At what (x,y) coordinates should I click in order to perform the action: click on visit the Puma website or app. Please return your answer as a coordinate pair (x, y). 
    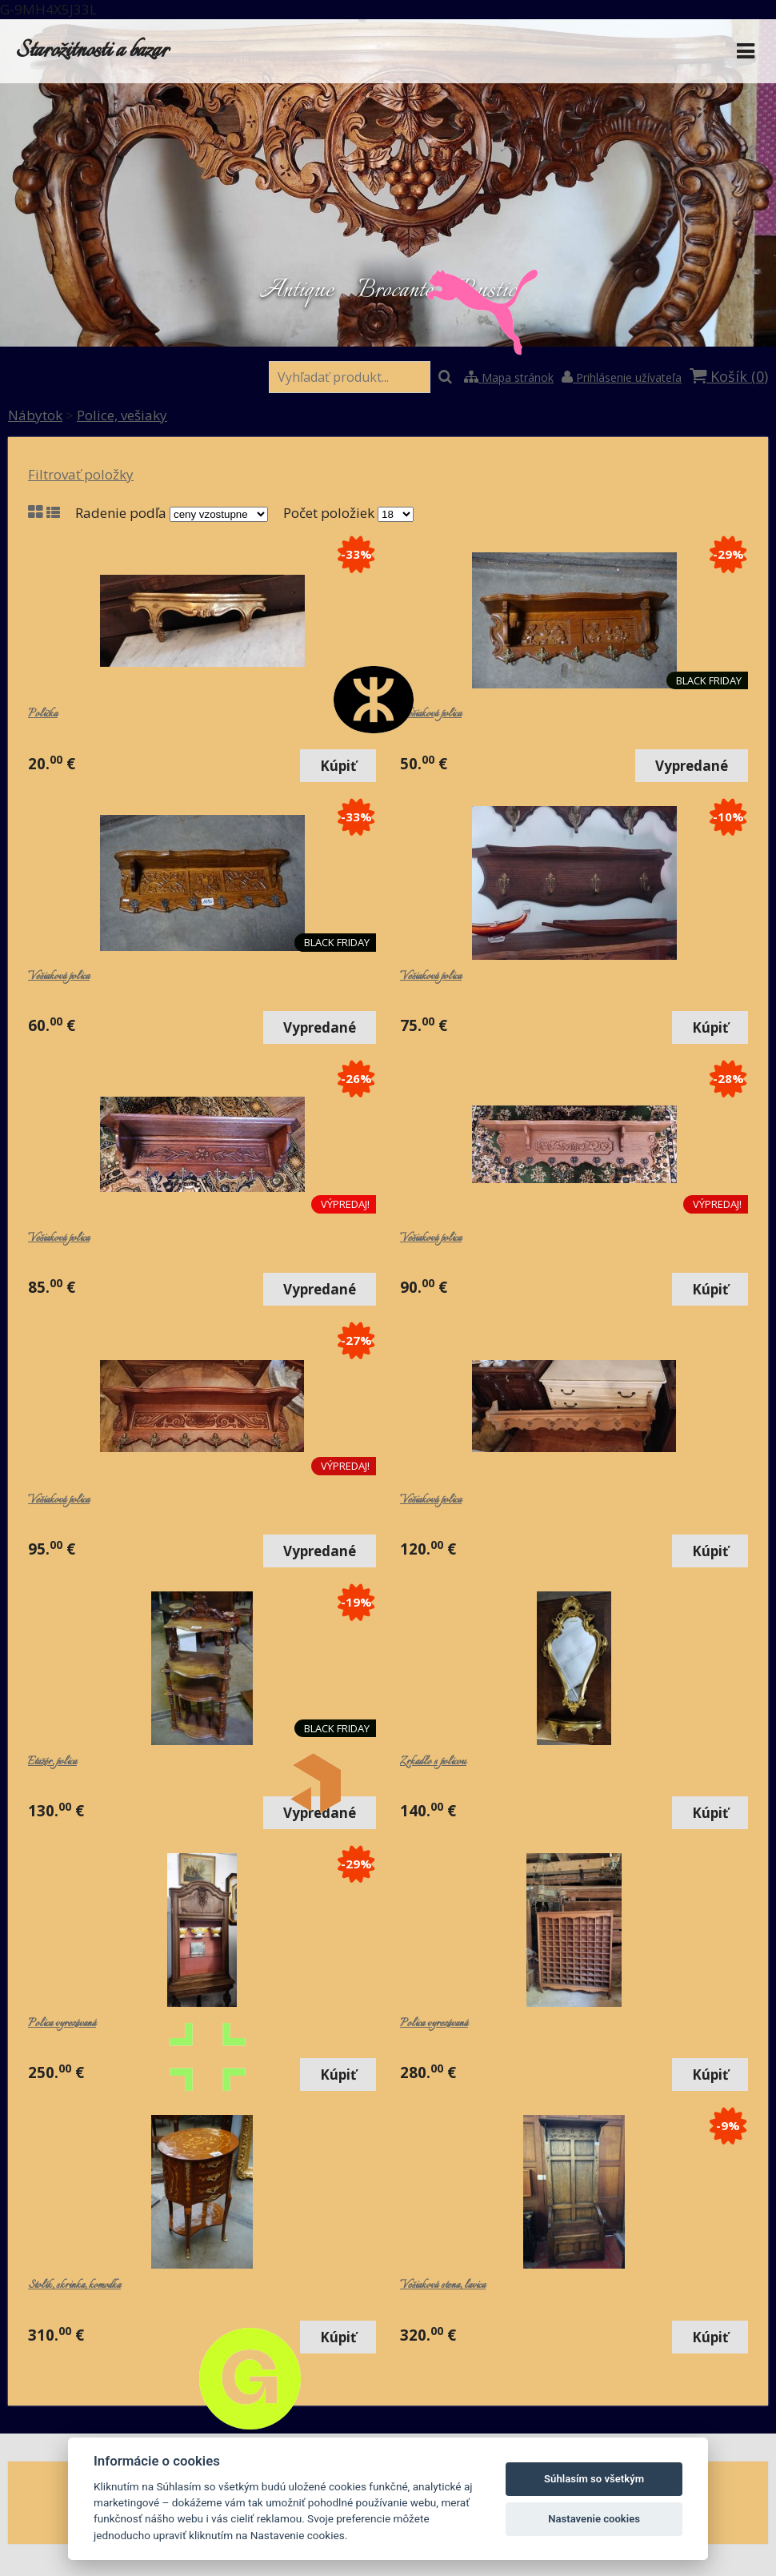
    Looking at the image, I should click on (482, 312).